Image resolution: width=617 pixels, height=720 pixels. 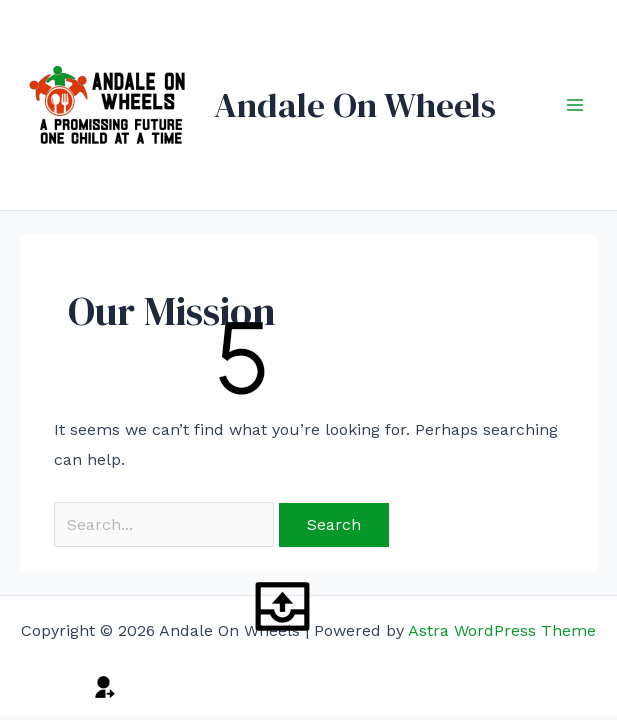 What do you see at coordinates (103, 687) in the screenshot?
I see `share user profile with others` at bounding box center [103, 687].